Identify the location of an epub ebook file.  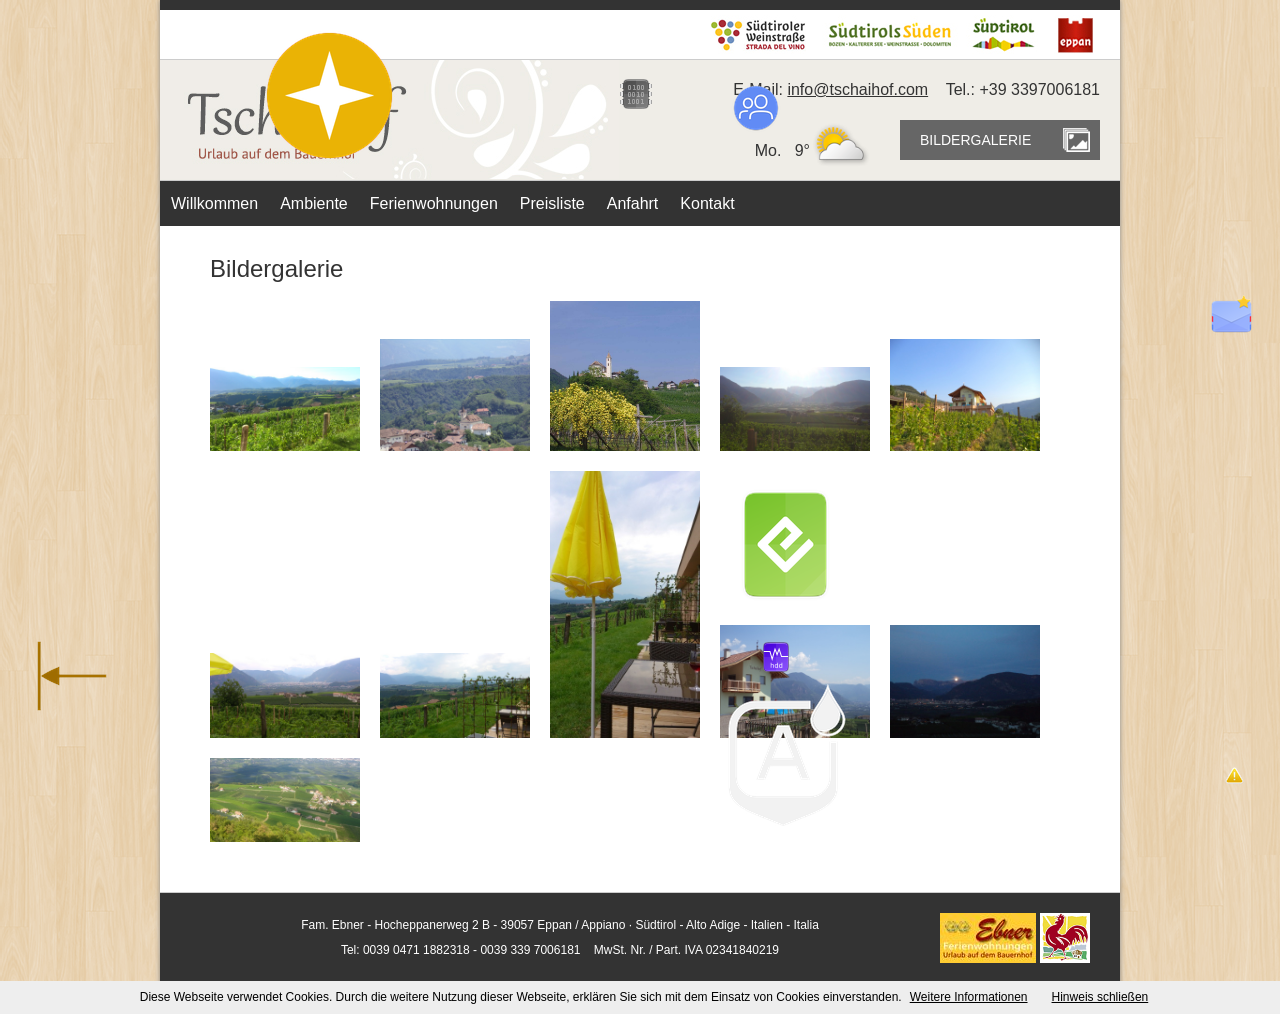
(785, 544).